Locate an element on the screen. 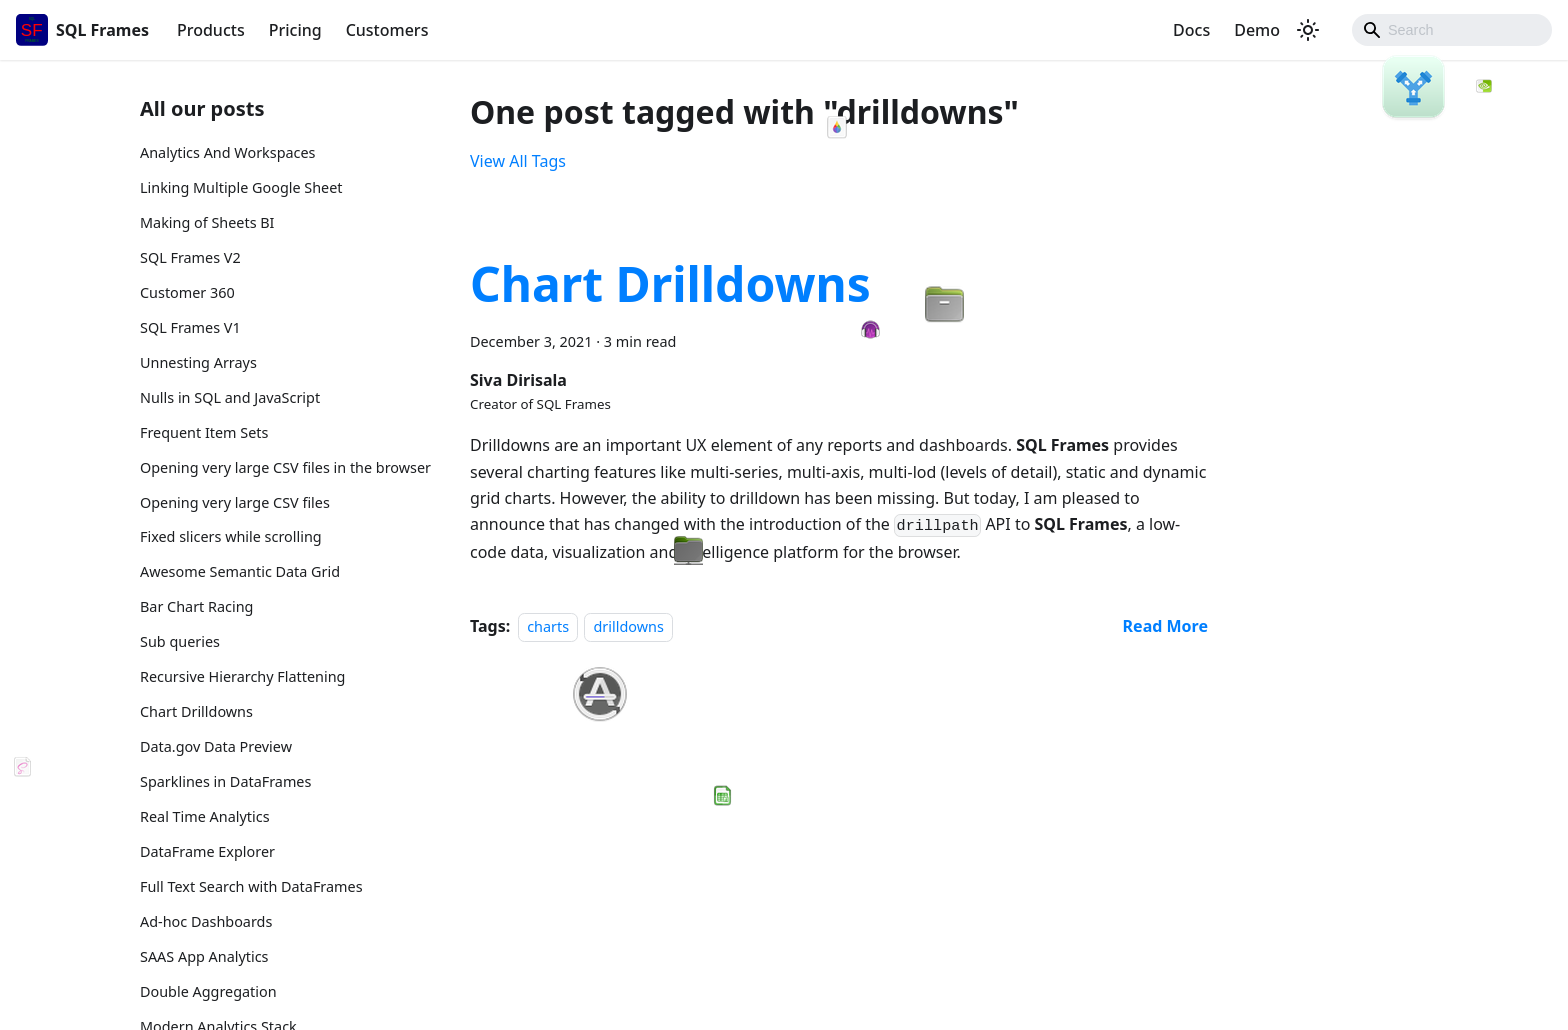  open junction app for choosing which app opens links is located at coordinates (1413, 86).